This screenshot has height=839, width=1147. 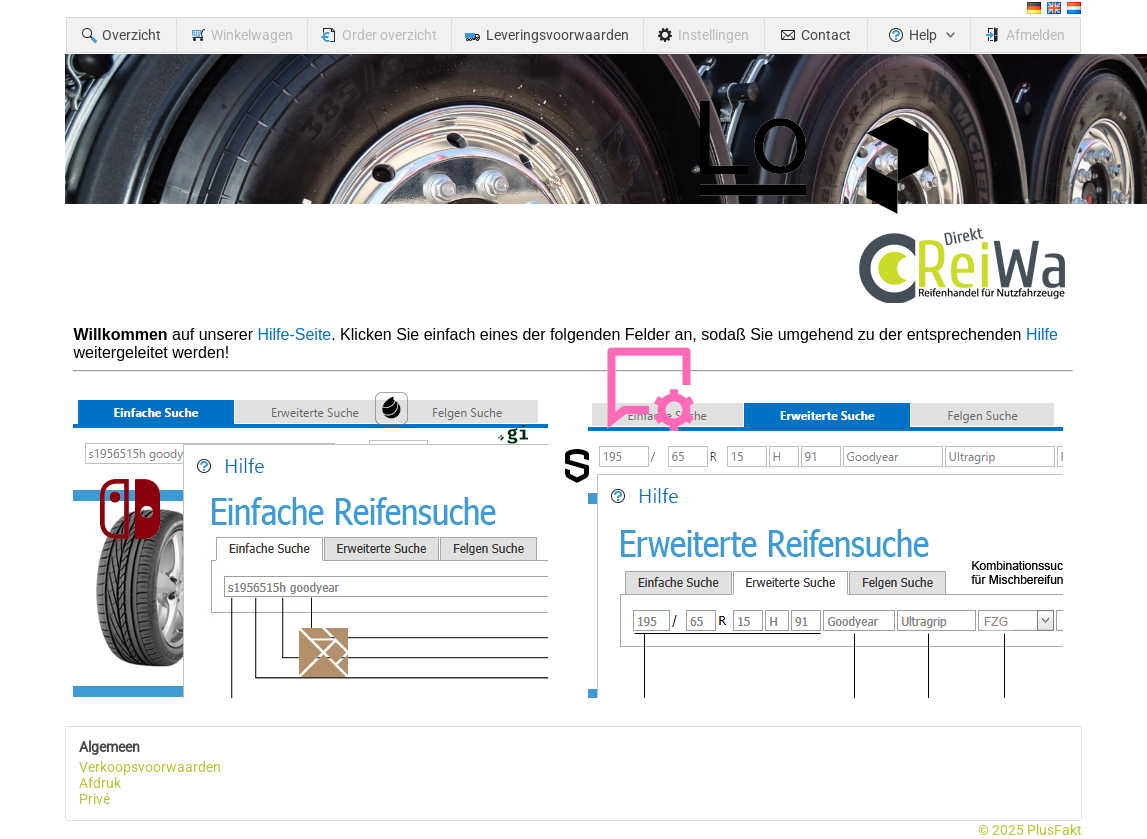 I want to click on open MediBang Paint app, so click(x=391, y=408).